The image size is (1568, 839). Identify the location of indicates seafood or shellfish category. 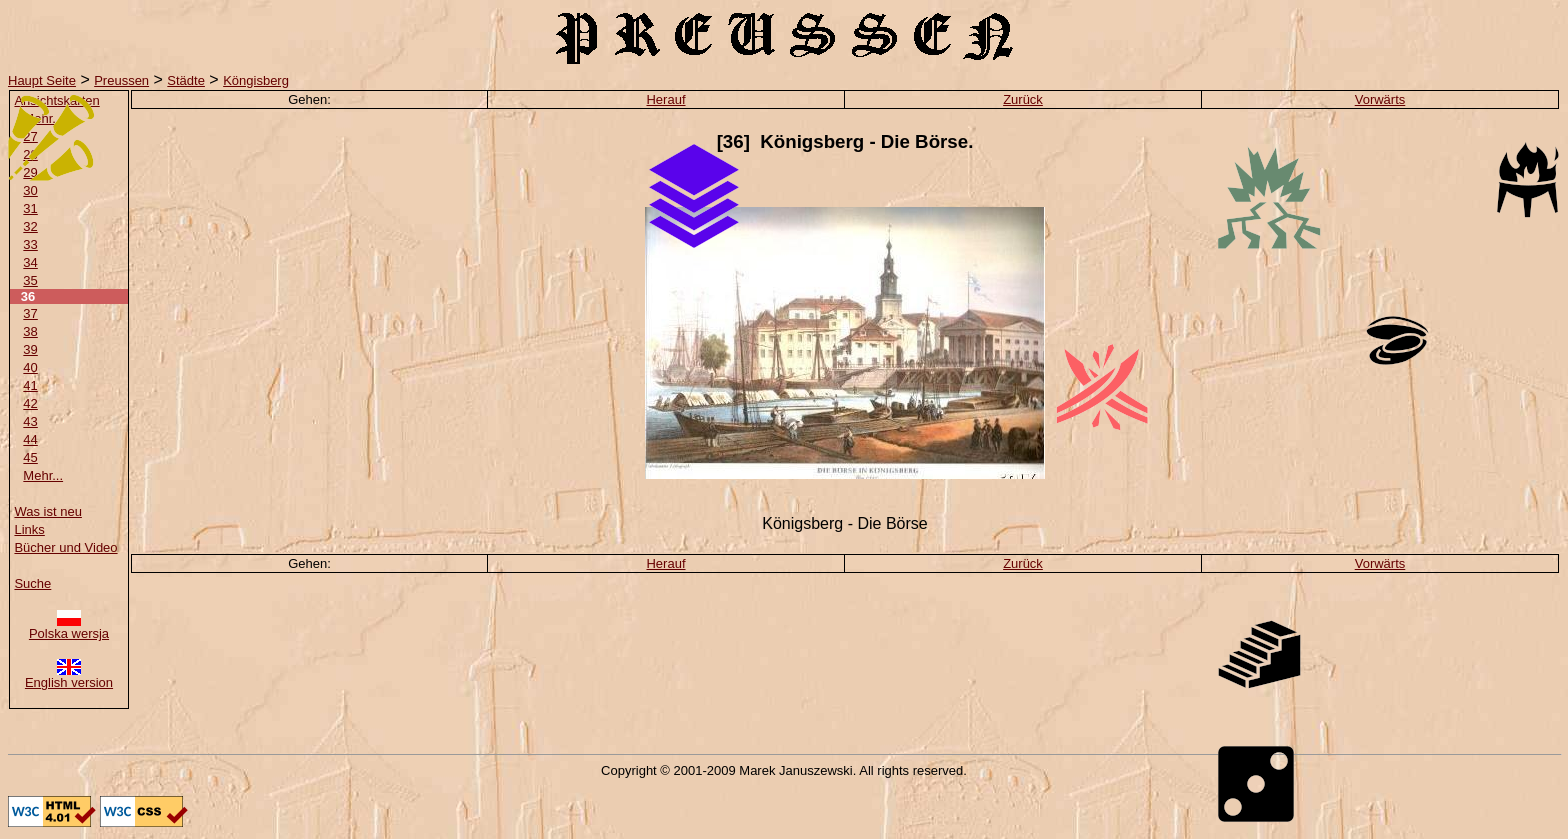
(1397, 340).